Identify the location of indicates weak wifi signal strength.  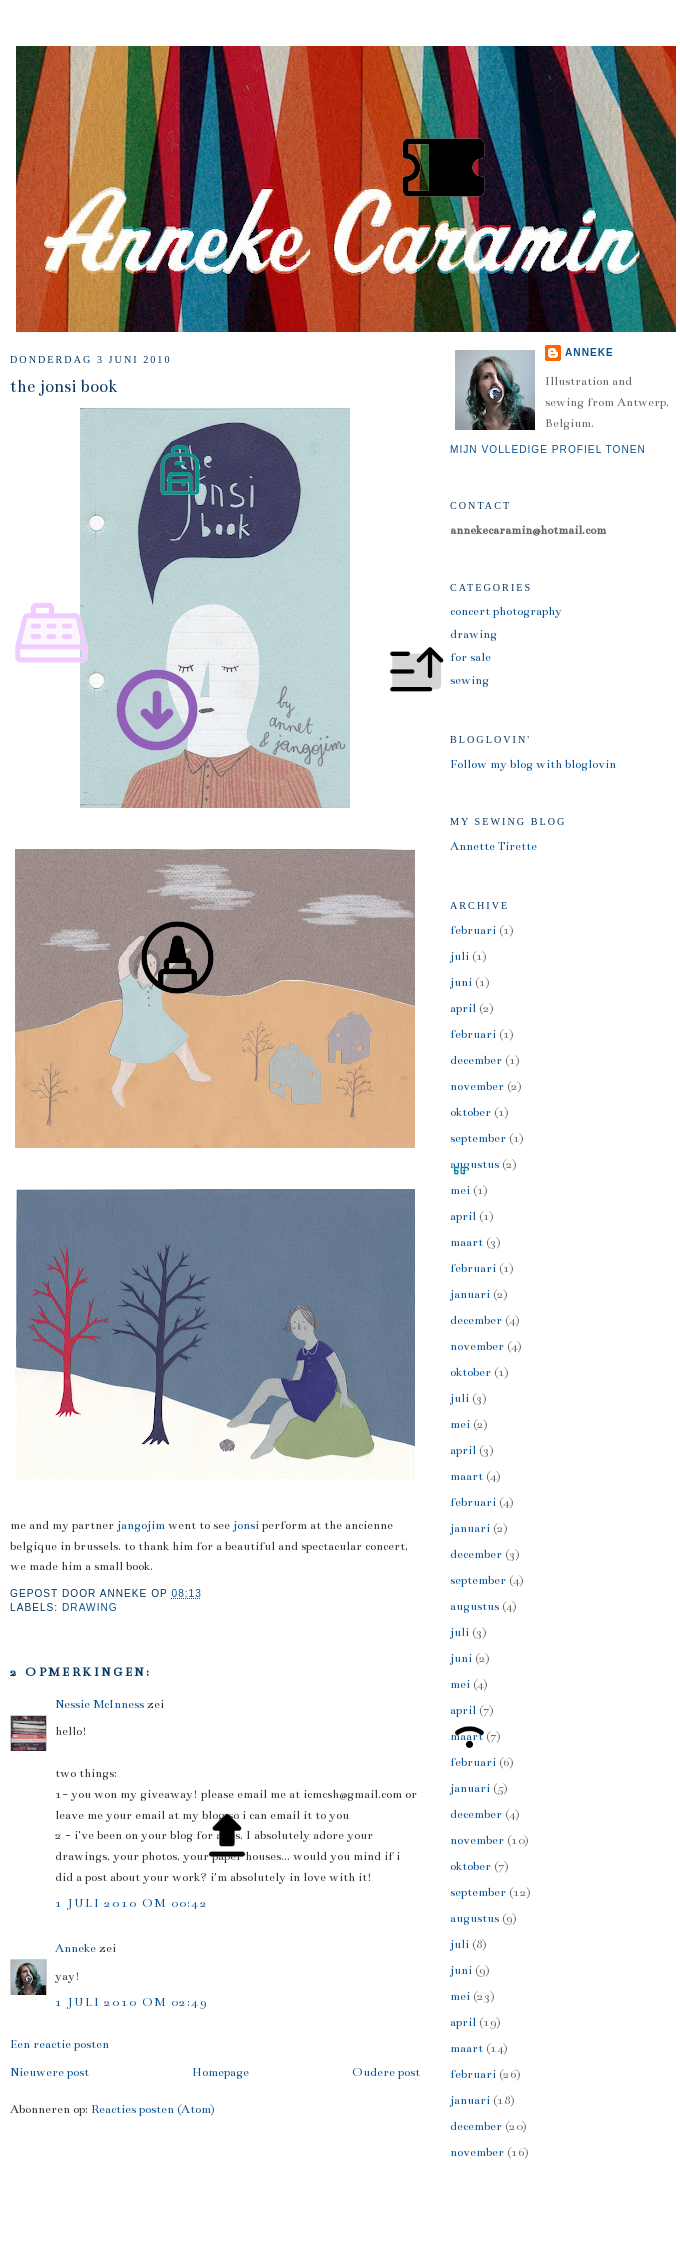
(469, 1721).